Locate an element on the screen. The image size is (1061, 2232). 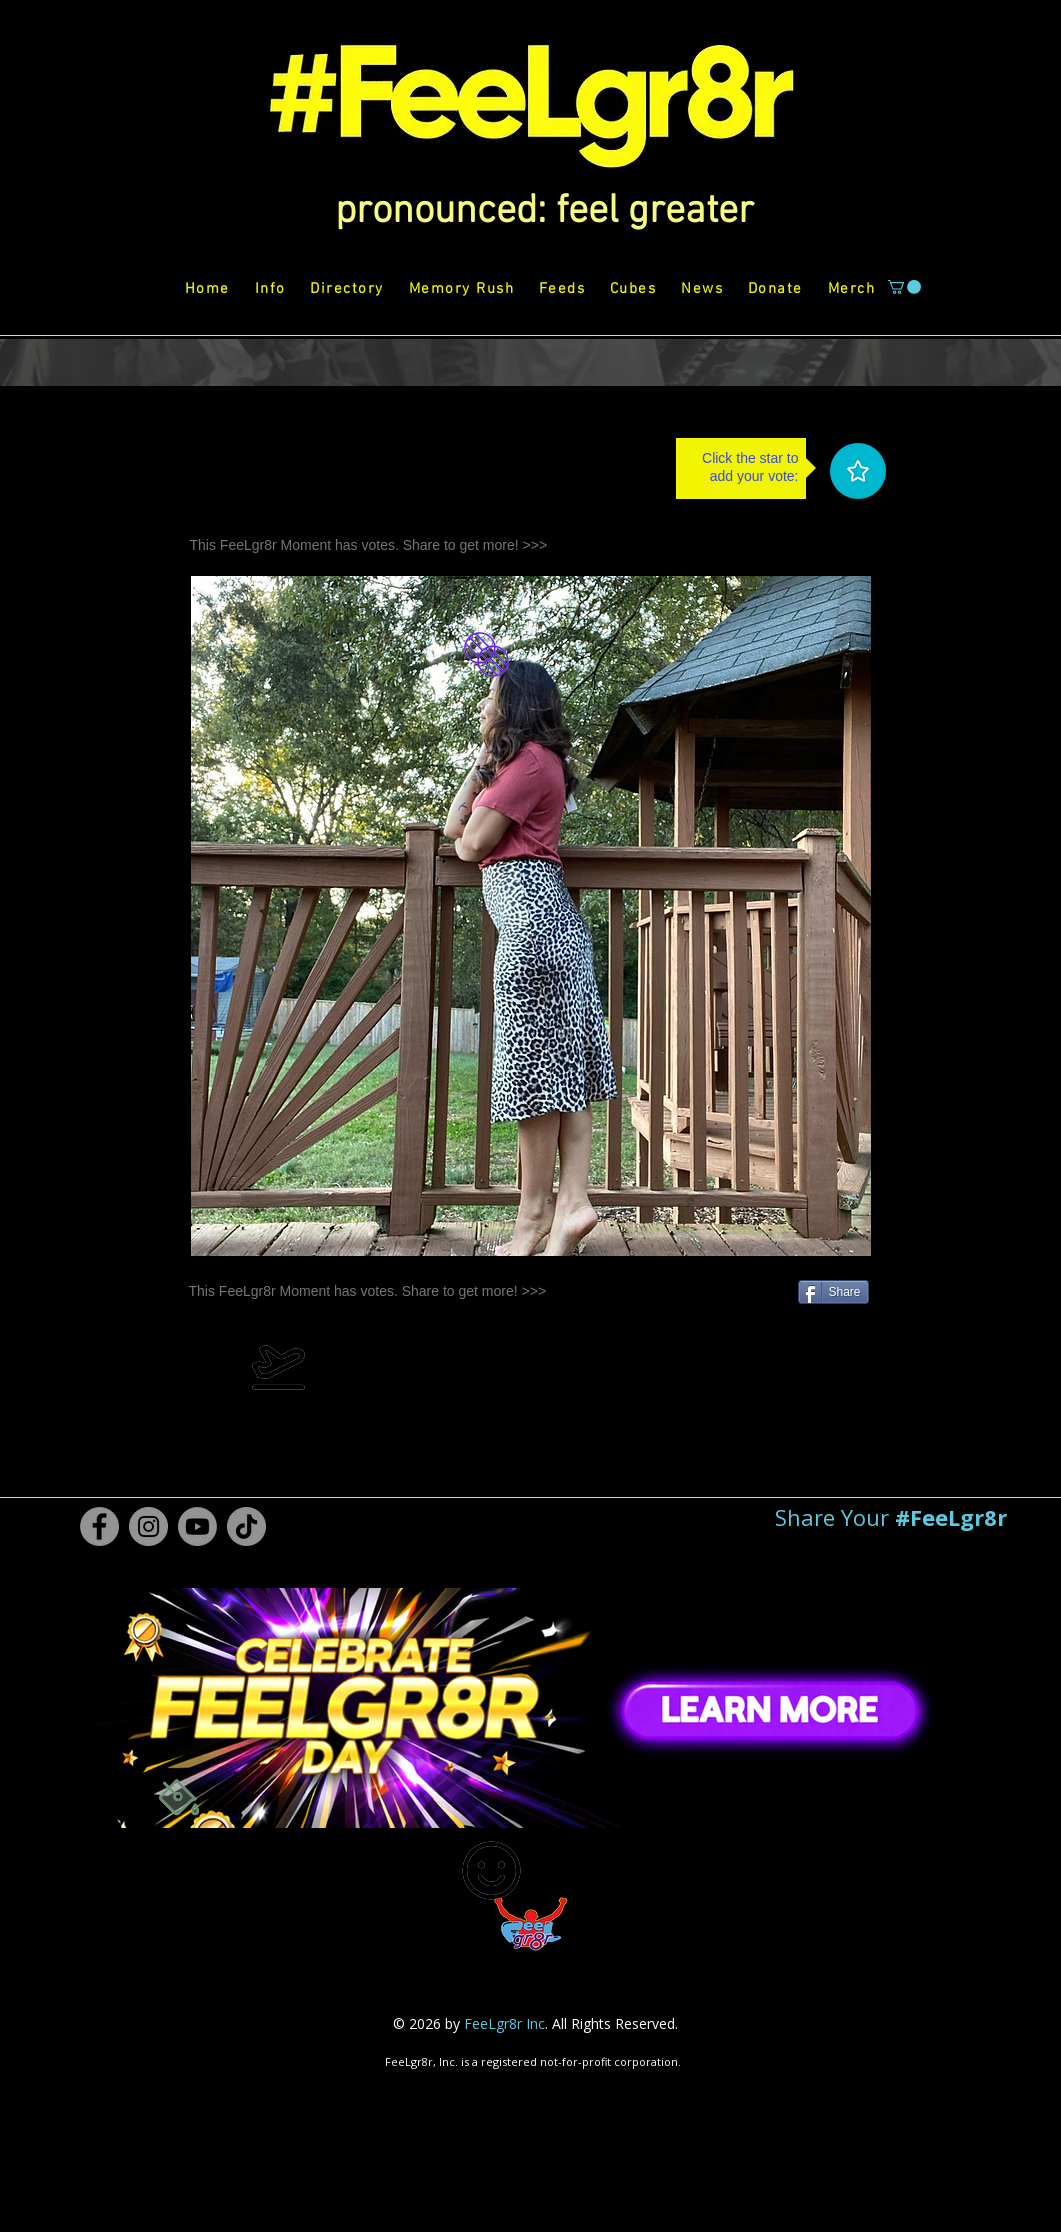
access food and dining options is located at coordinates (565, 1035).